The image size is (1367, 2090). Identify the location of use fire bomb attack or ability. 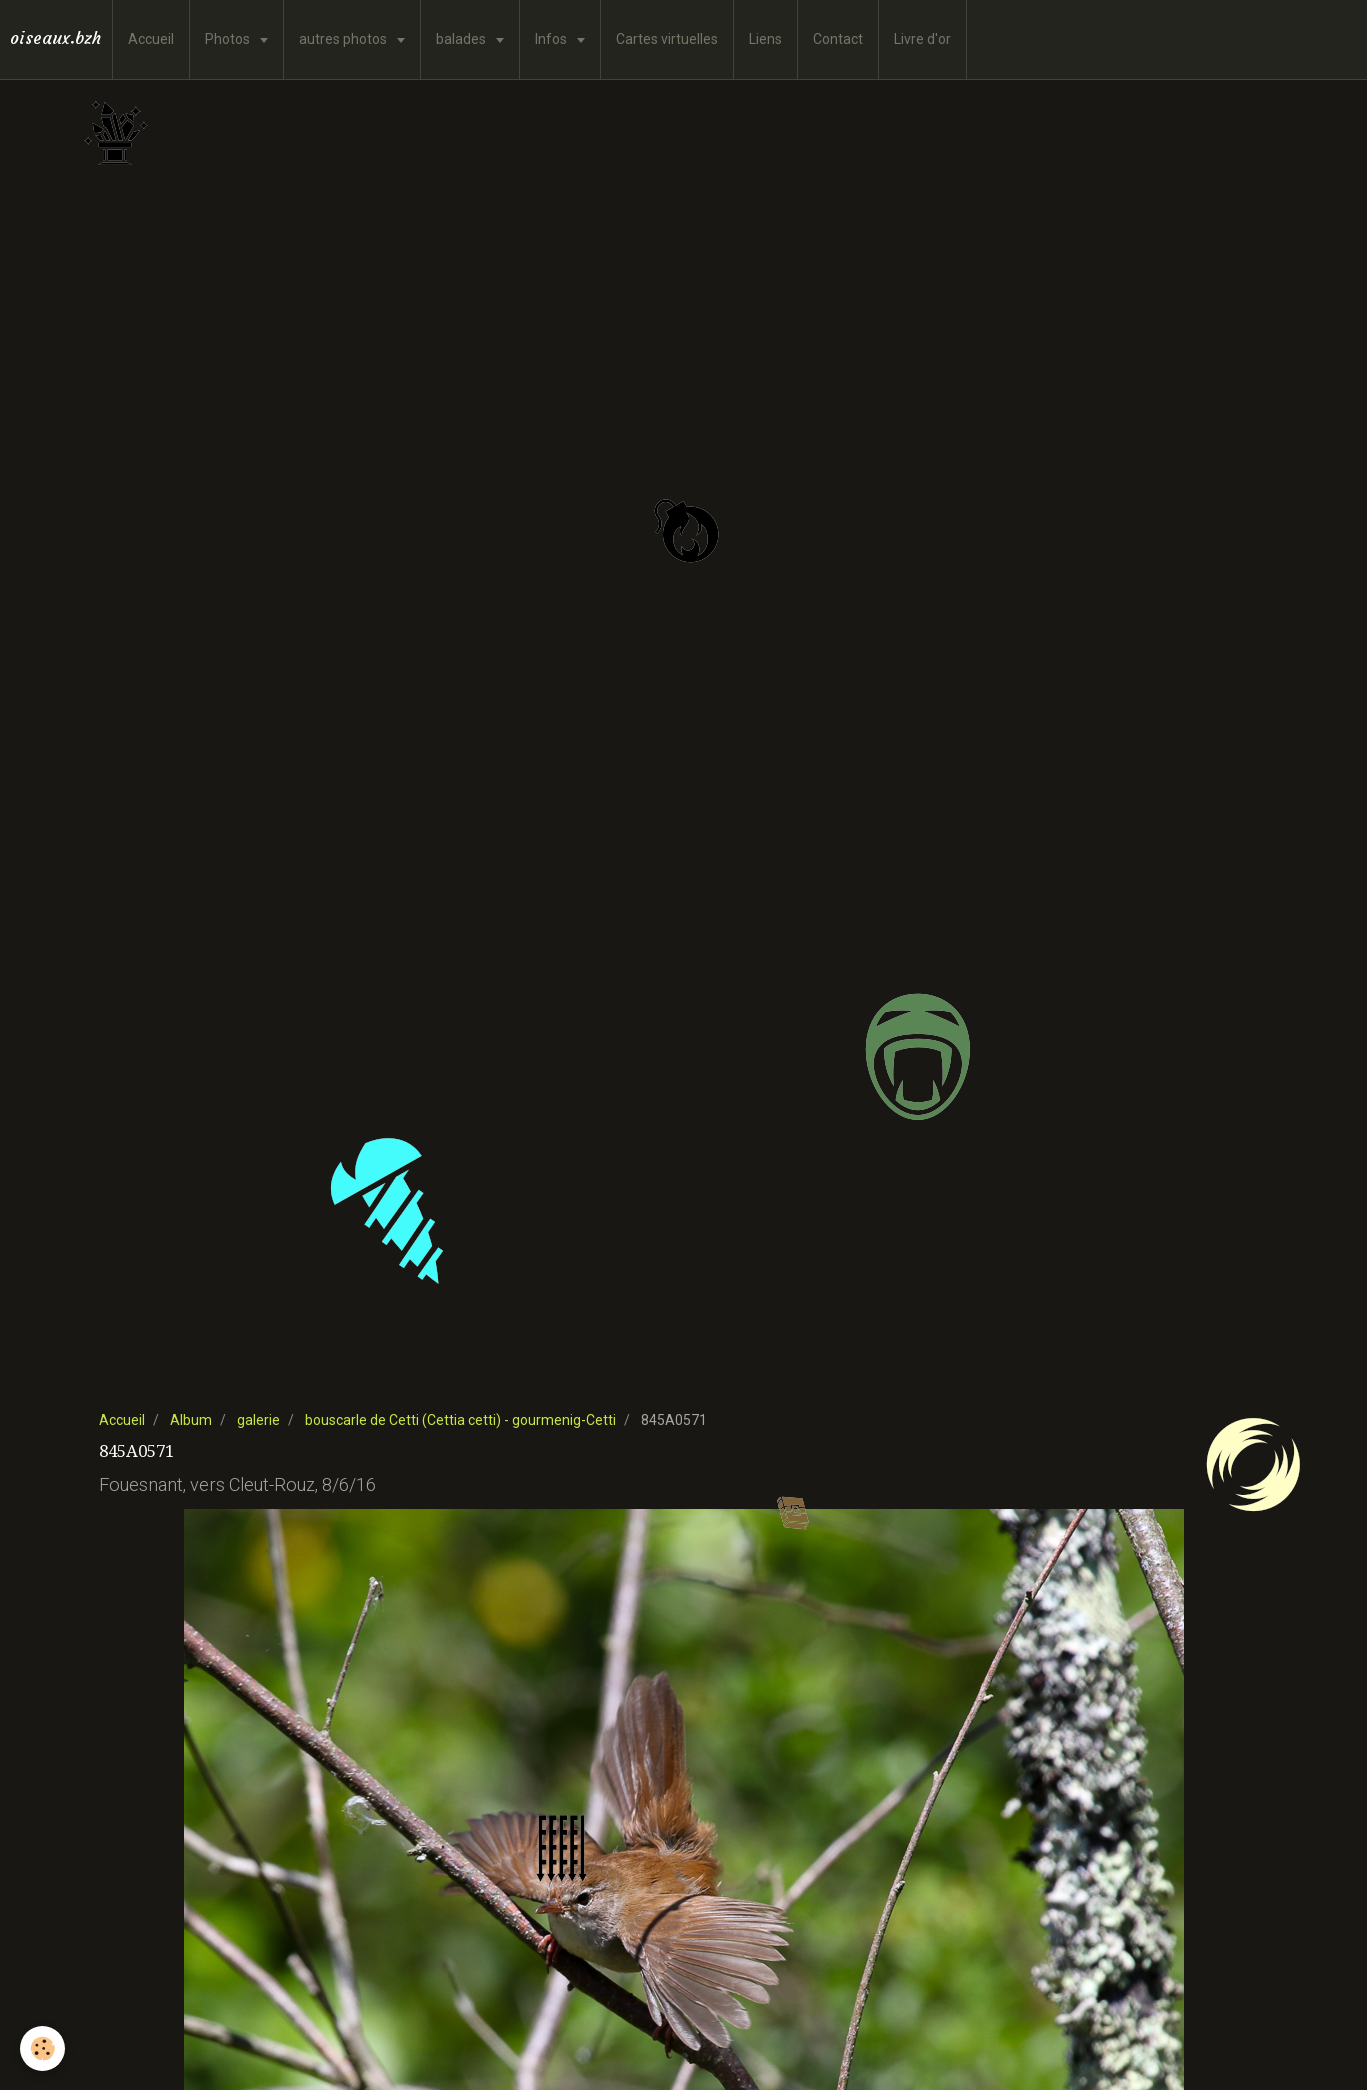
(686, 530).